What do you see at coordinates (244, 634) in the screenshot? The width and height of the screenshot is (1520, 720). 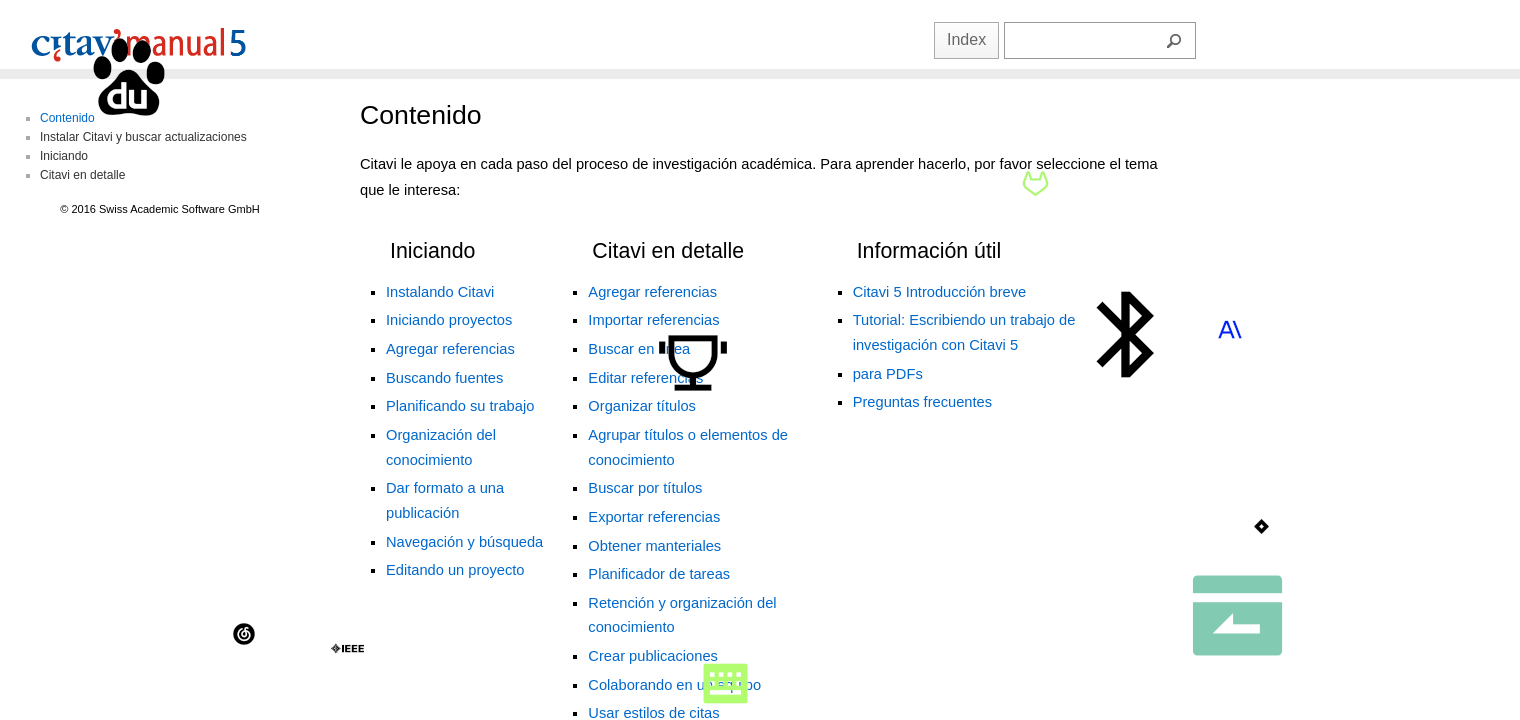 I see `open netease cloud music app` at bounding box center [244, 634].